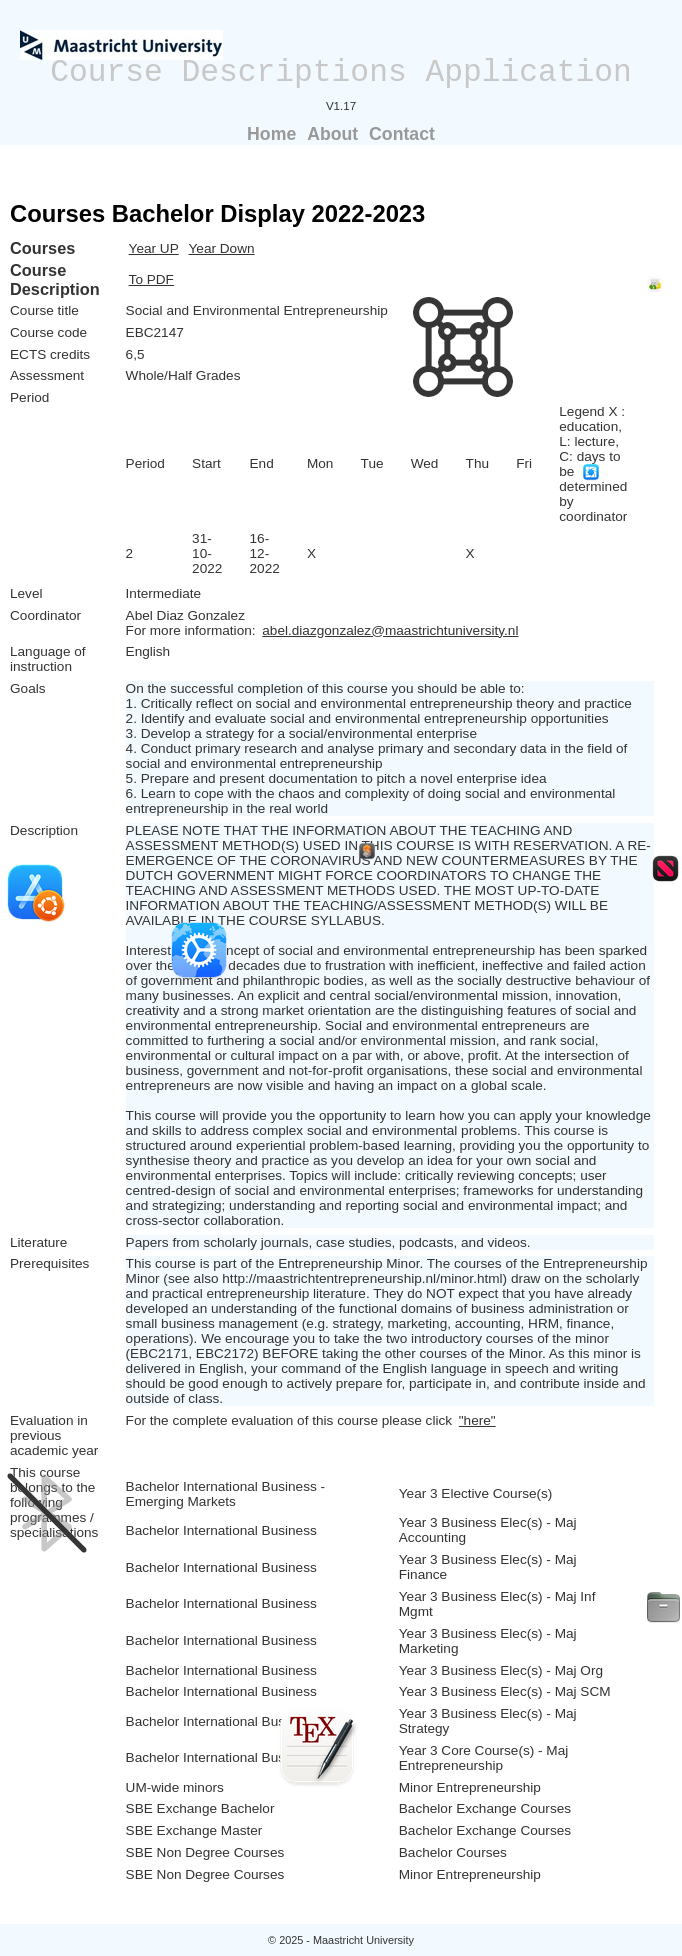 This screenshot has height=1956, width=682. What do you see at coordinates (591, 472) in the screenshot?
I see `open Lens, a Kubernetes IDE for managing clusters` at bounding box center [591, 472].